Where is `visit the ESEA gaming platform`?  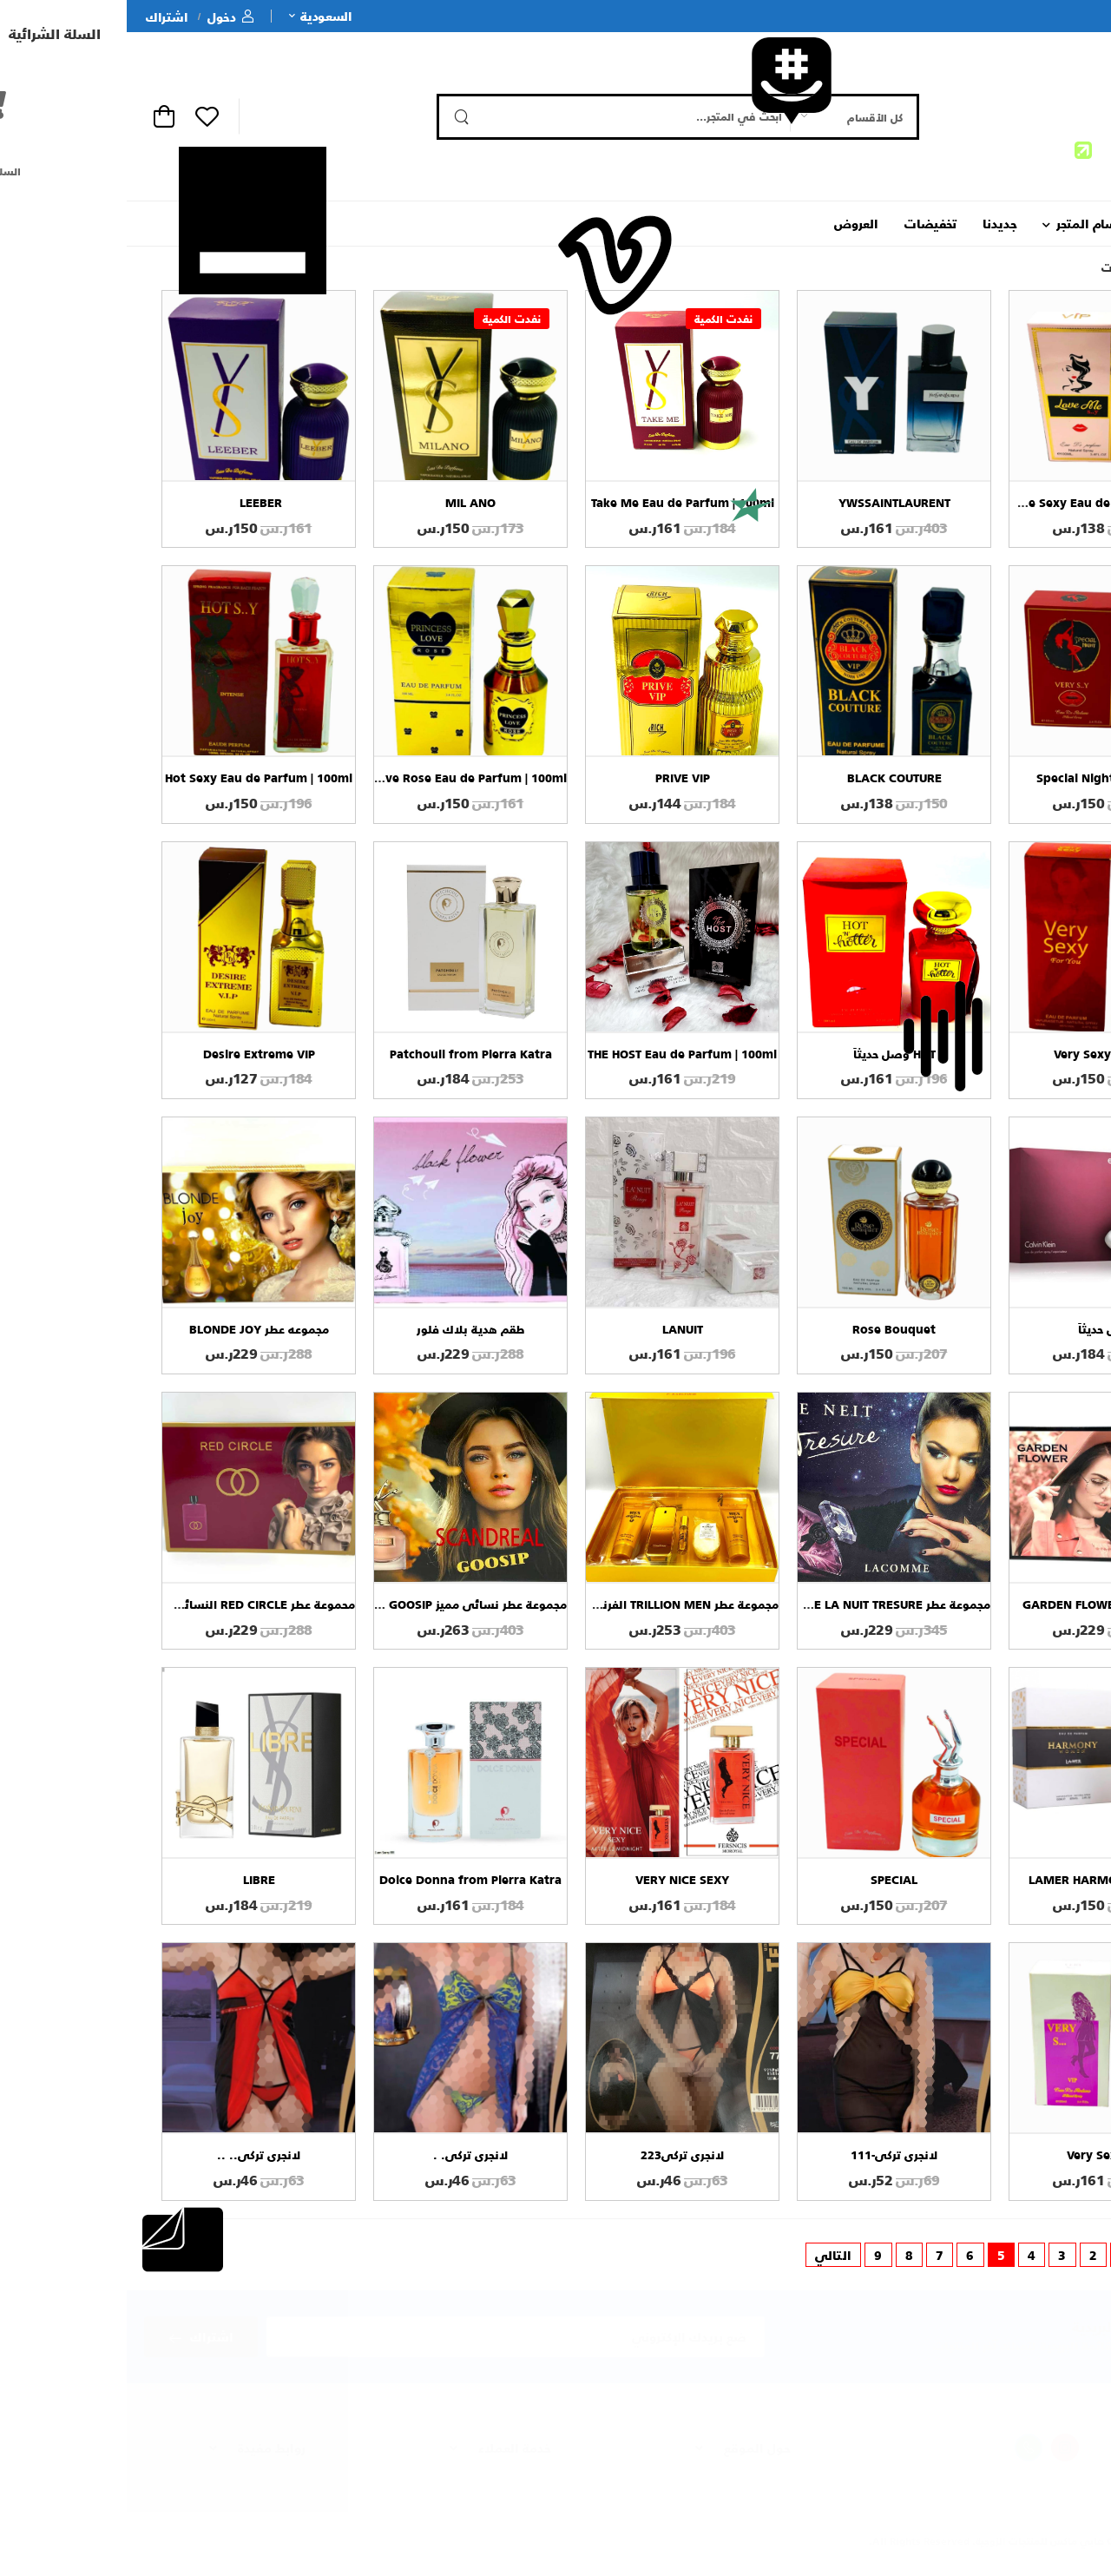 visit the ESEA gaming platform is located at coordinates (752, 504).